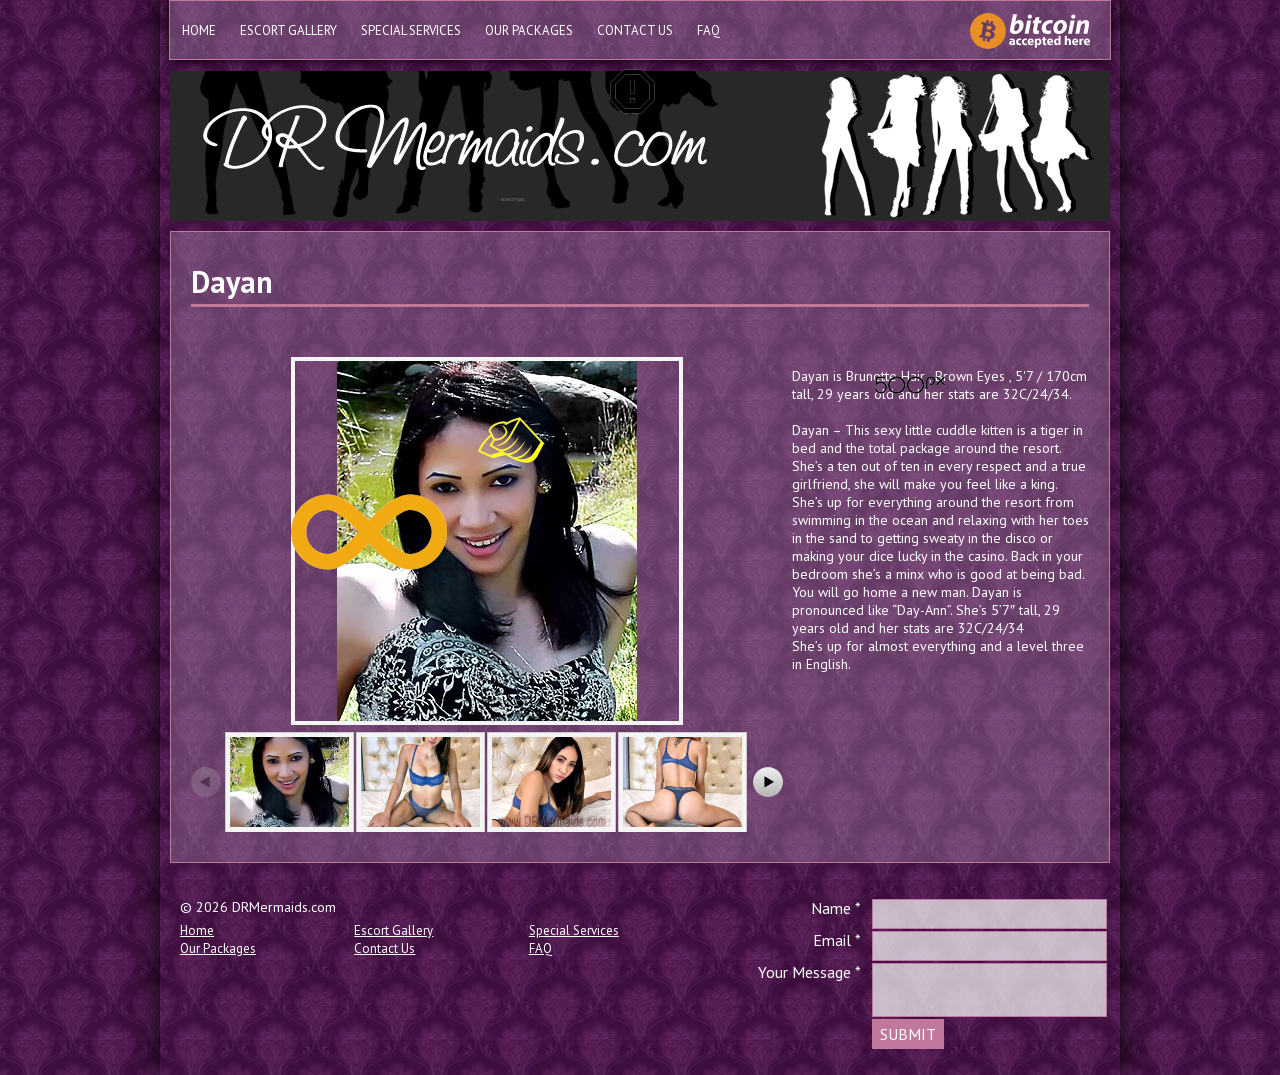  Describe the element at coordinates (511, 440) in the screenshot. I see `lefthook git hooks manager logo` at that location.